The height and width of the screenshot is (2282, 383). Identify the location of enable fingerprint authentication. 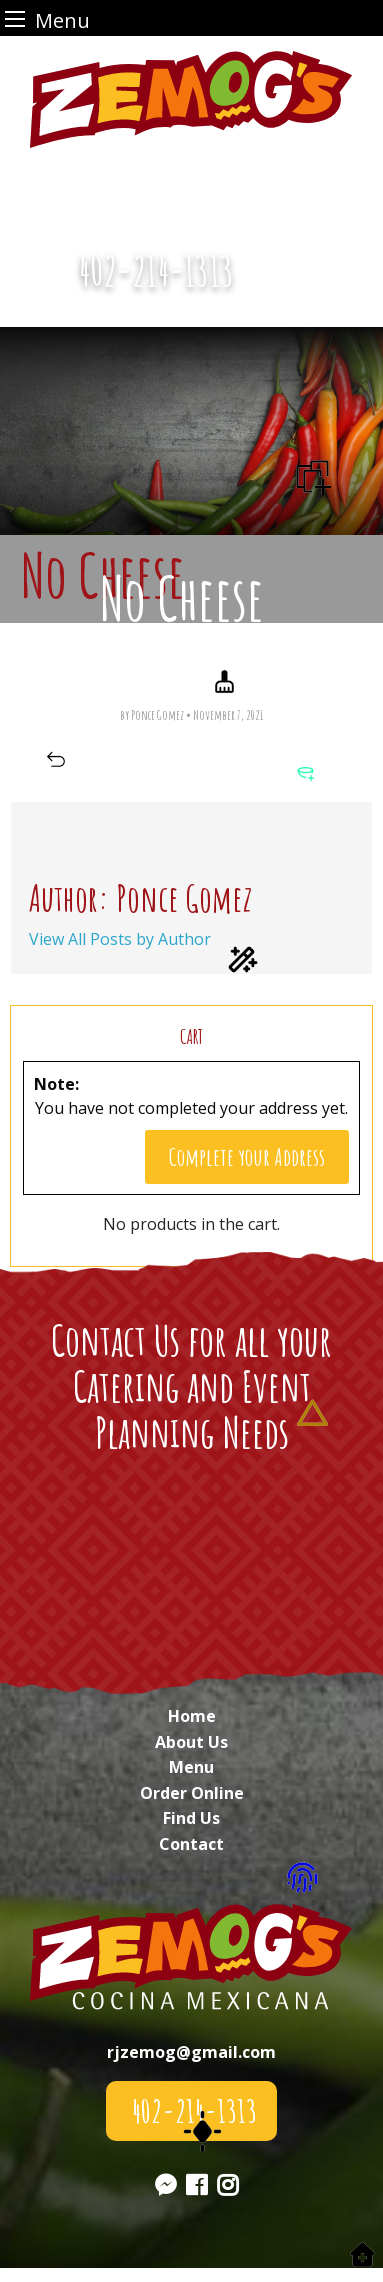
(302, 1877).